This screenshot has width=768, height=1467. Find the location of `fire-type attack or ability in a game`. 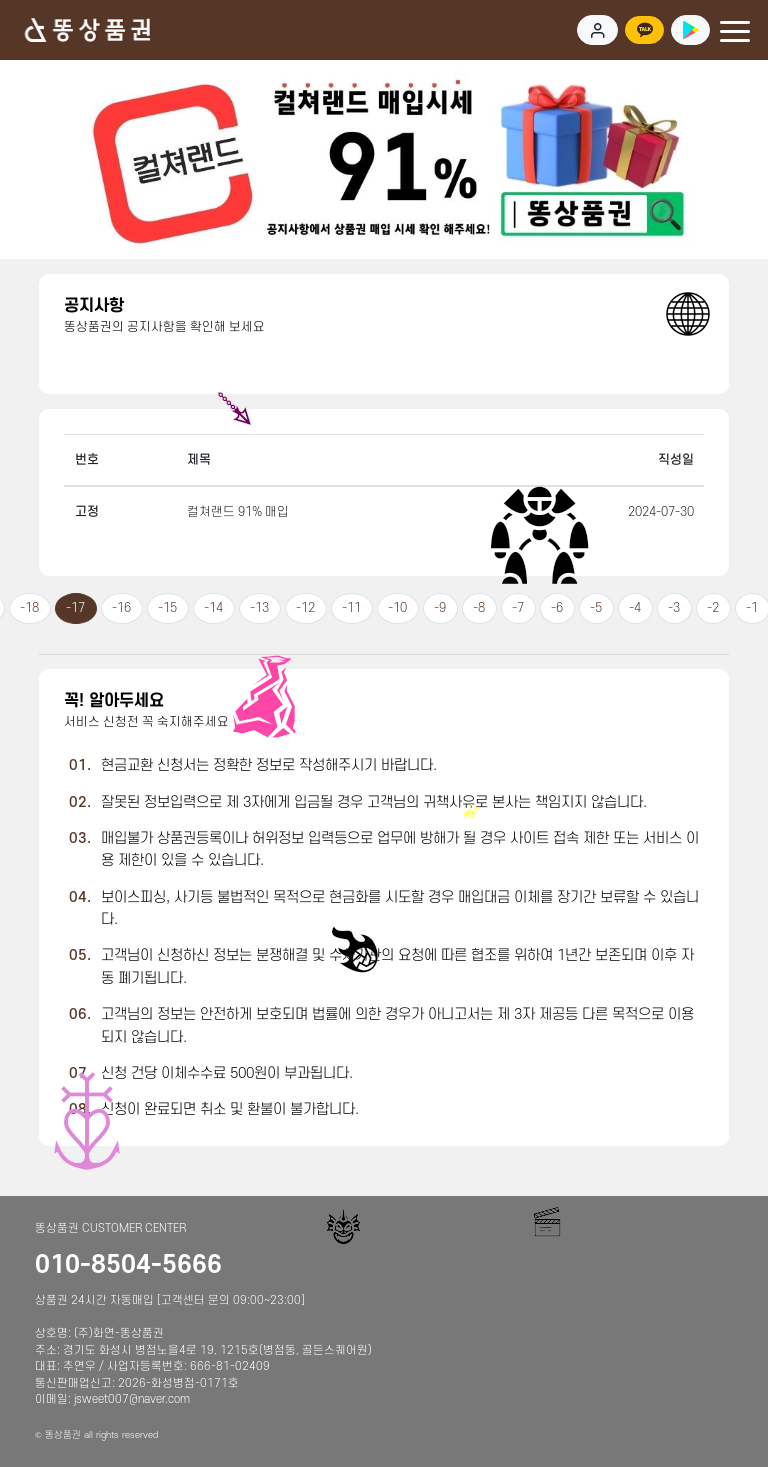

fire-type attack or ability in a game is located at coordinates (354, 949).